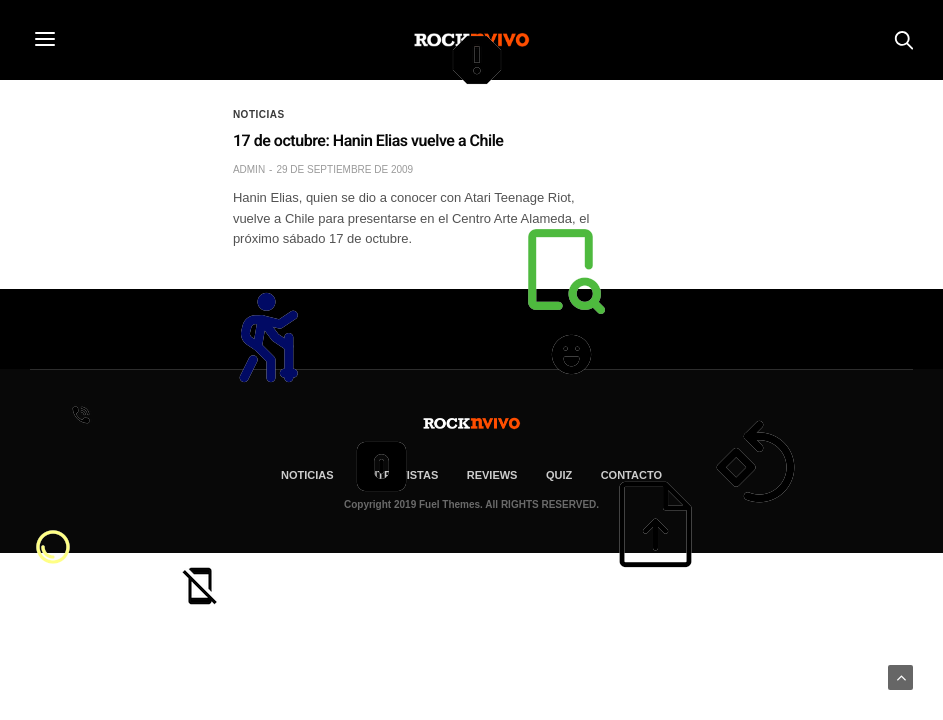 The height and width of the screenshot is (720, 943). Describe the element at coordinates (477, 60) in the screenshot. I see `report a problem or violation` at that location.